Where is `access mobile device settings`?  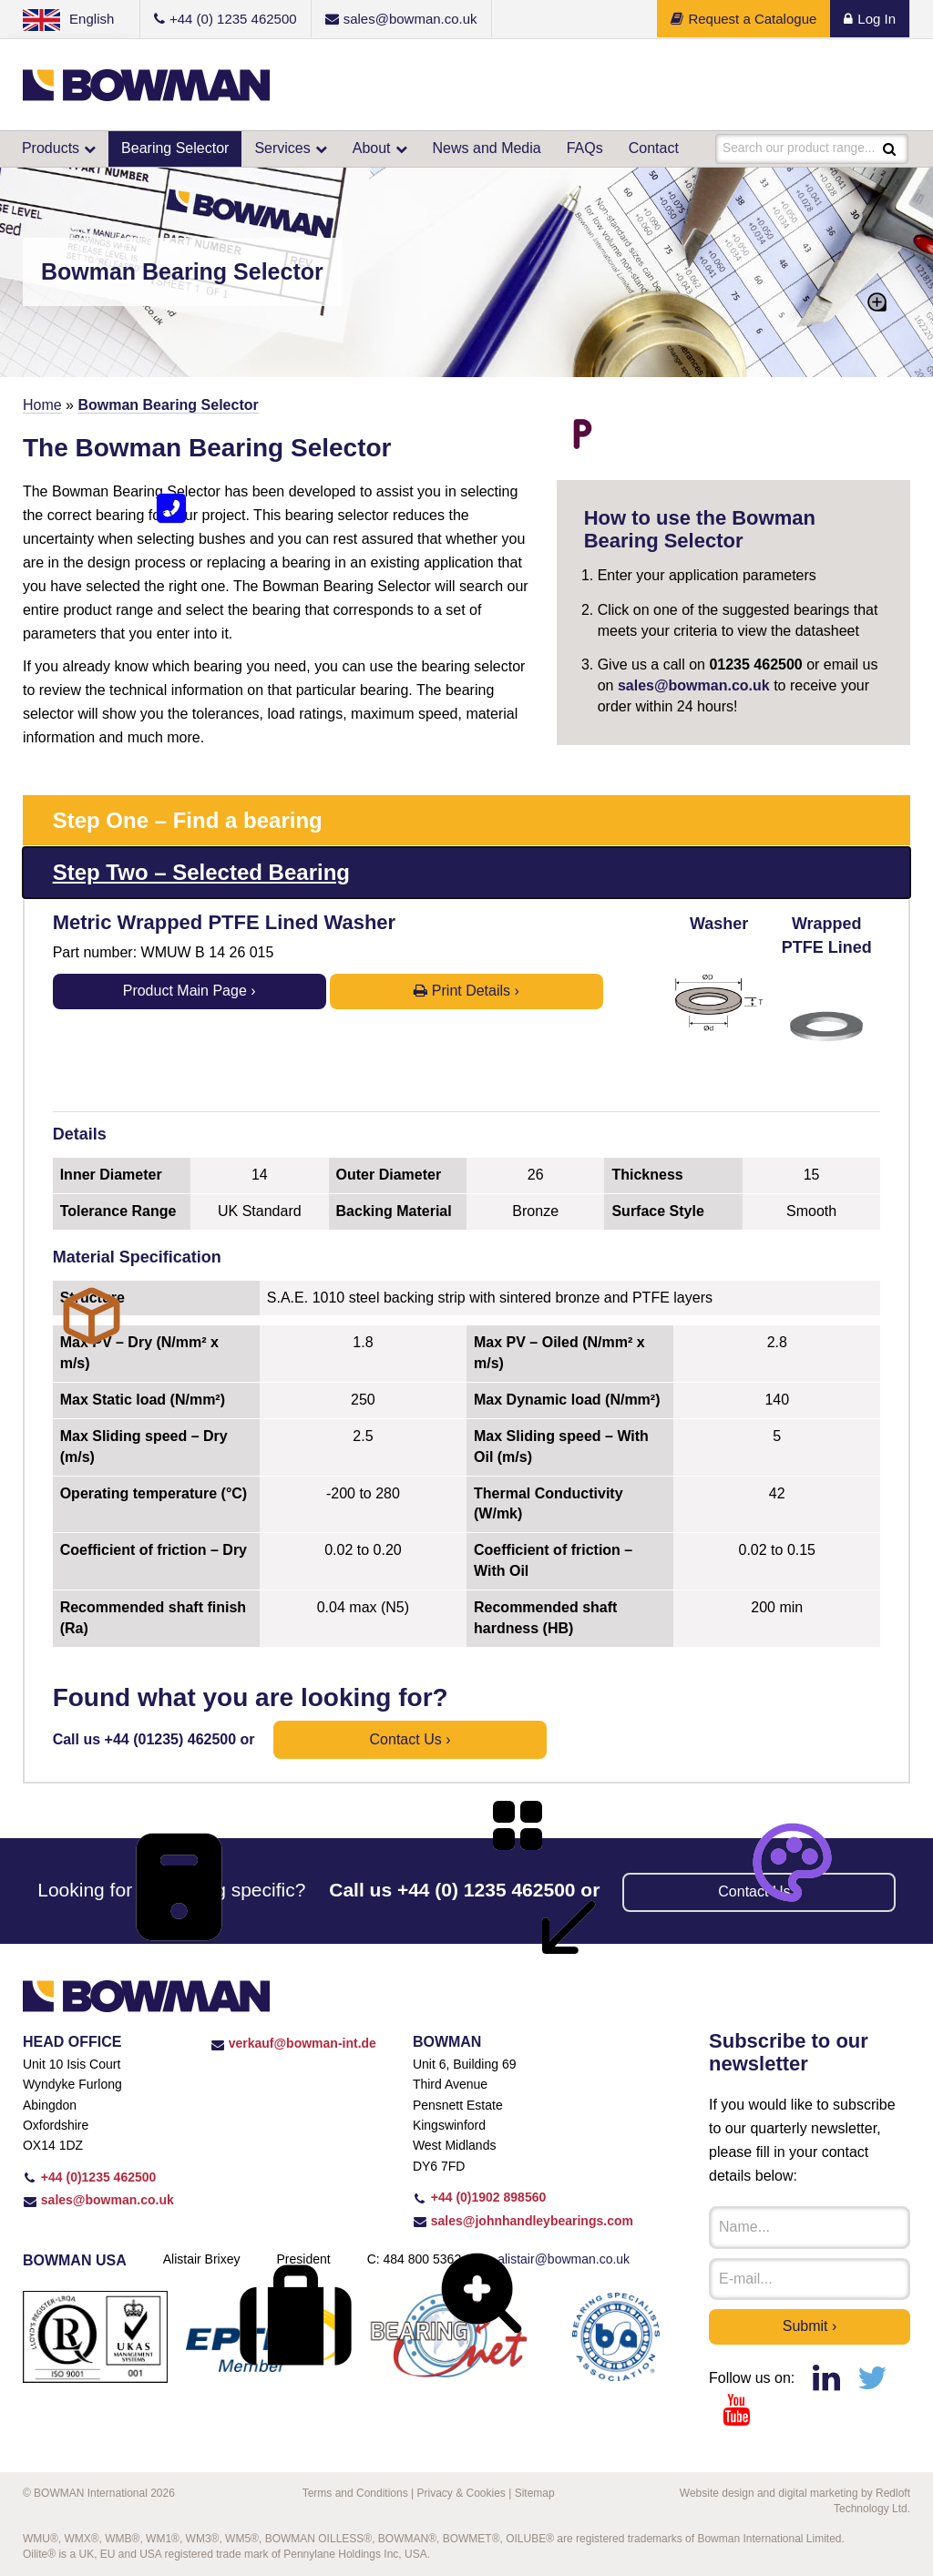 access mobile device settings is located at coordinates (179, 1886).